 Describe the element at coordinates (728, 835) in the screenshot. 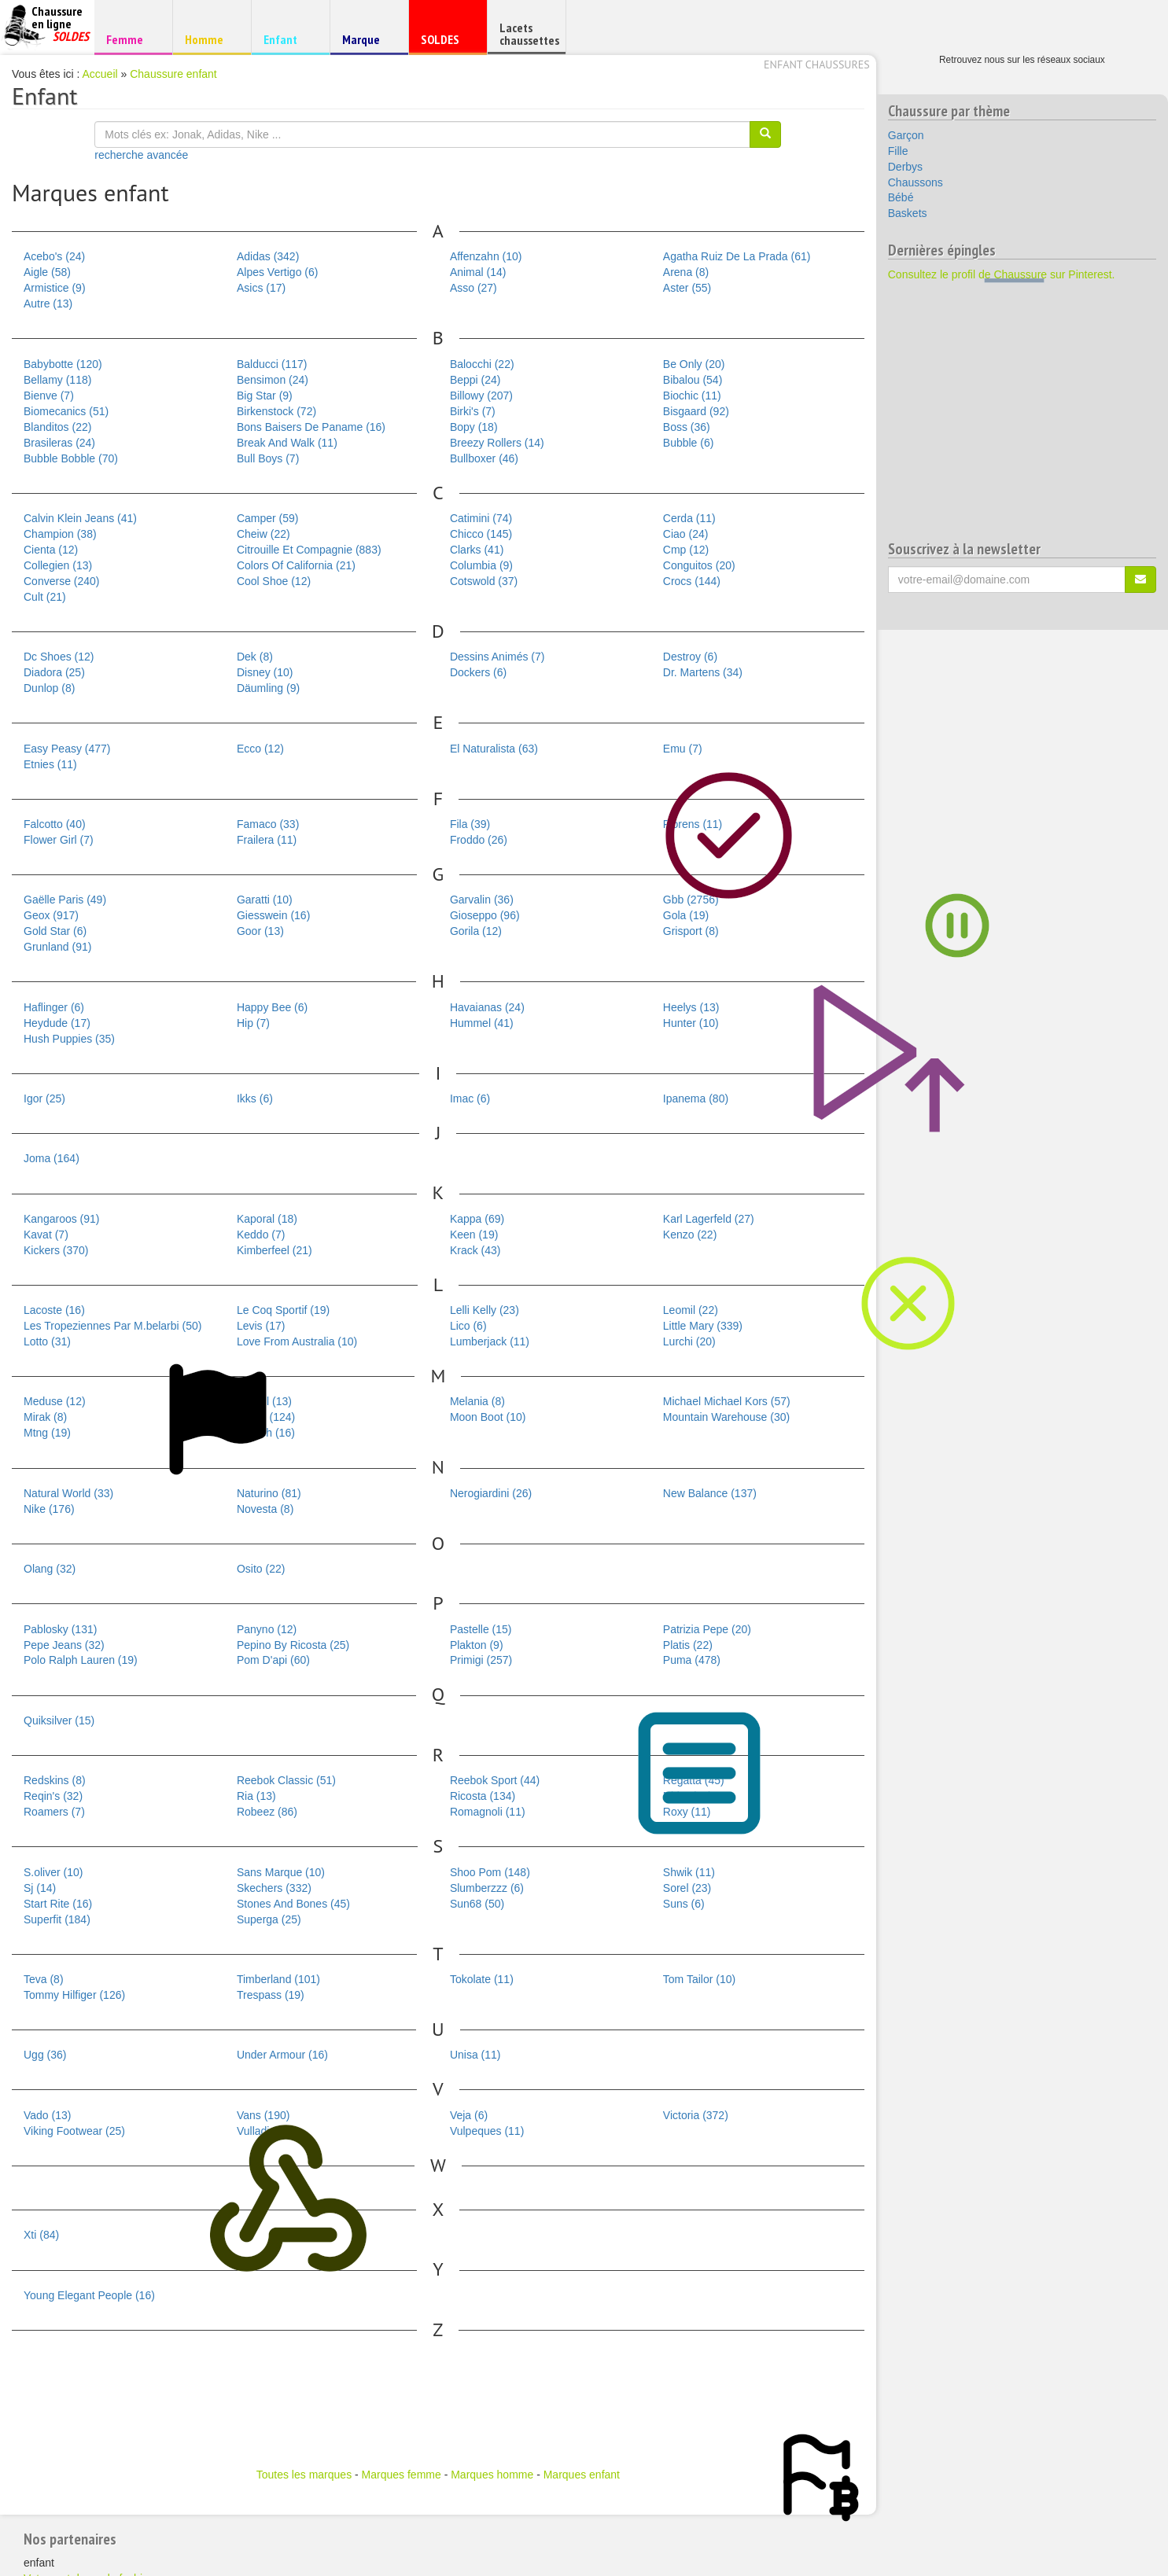

I see `indicates successful completion of an action` at that location.